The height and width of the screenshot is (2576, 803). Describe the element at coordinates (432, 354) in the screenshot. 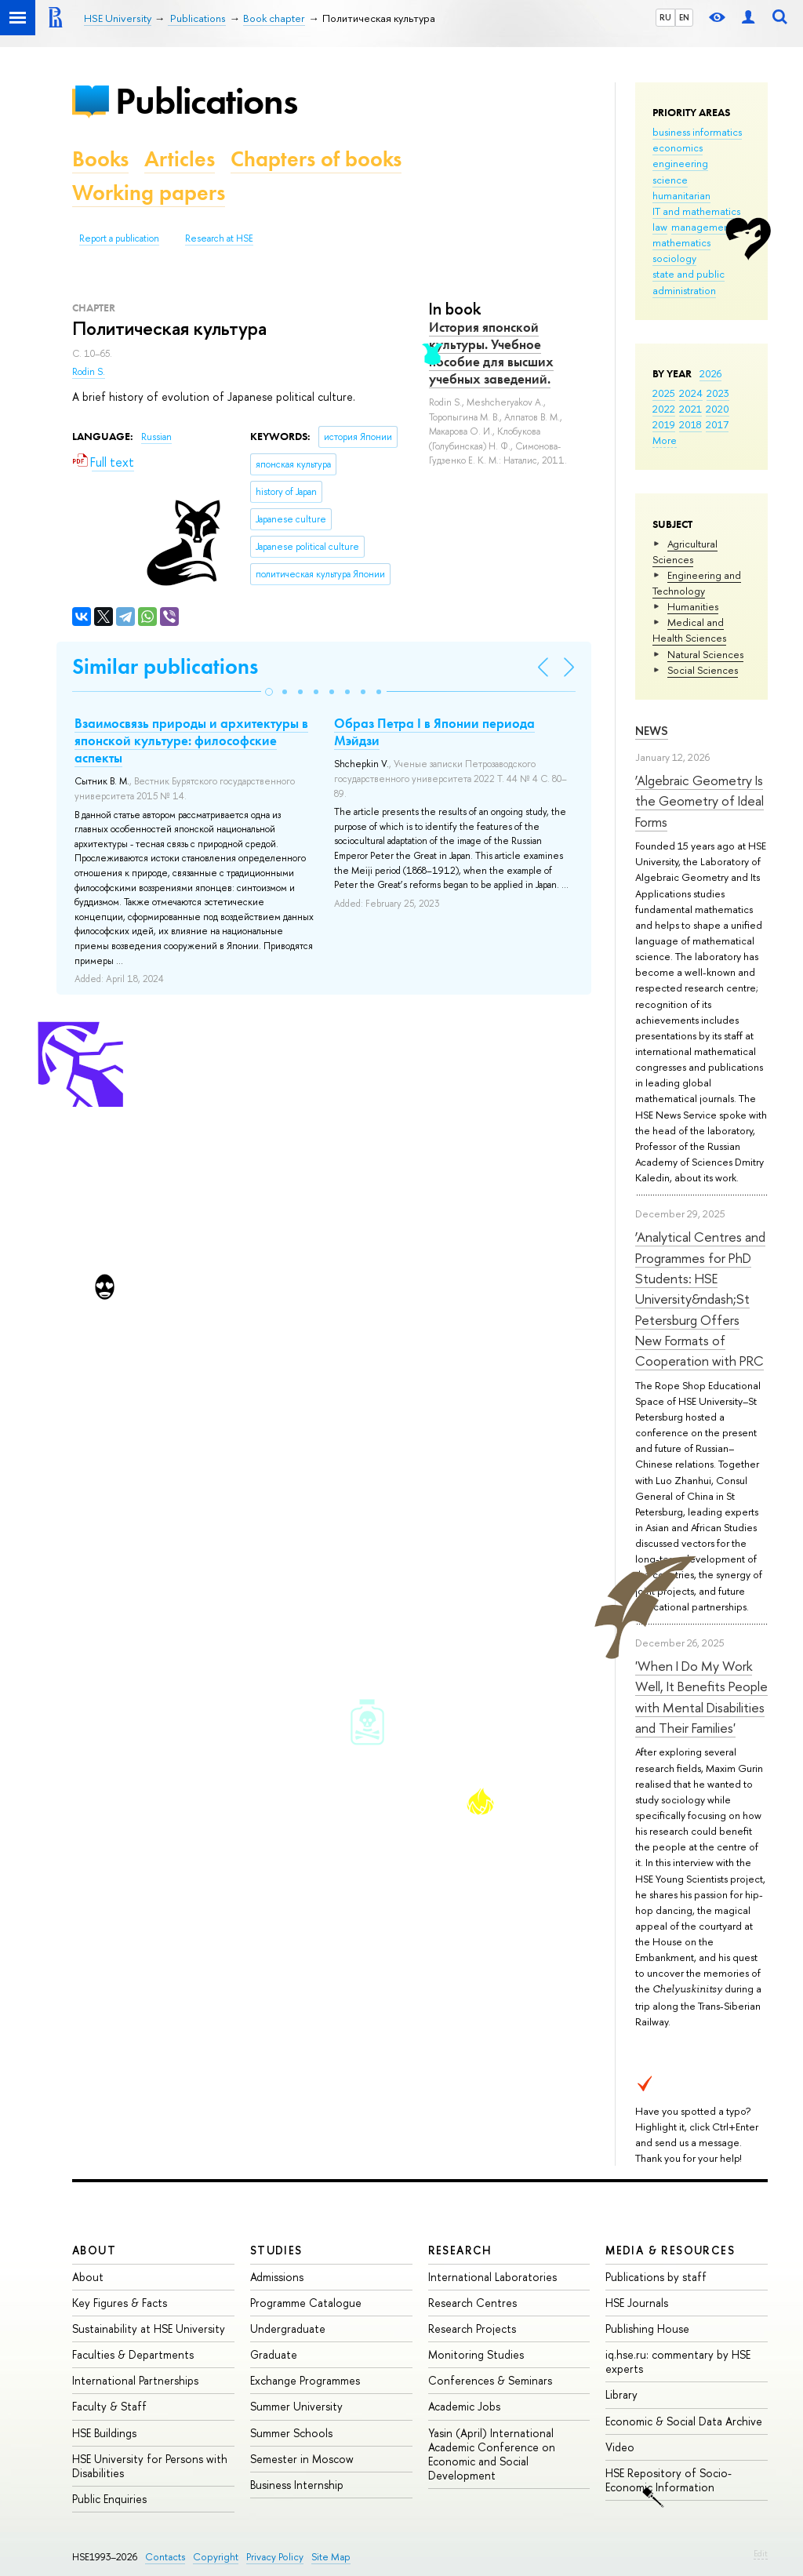

I see `equip body armor or protective vest` at that location.